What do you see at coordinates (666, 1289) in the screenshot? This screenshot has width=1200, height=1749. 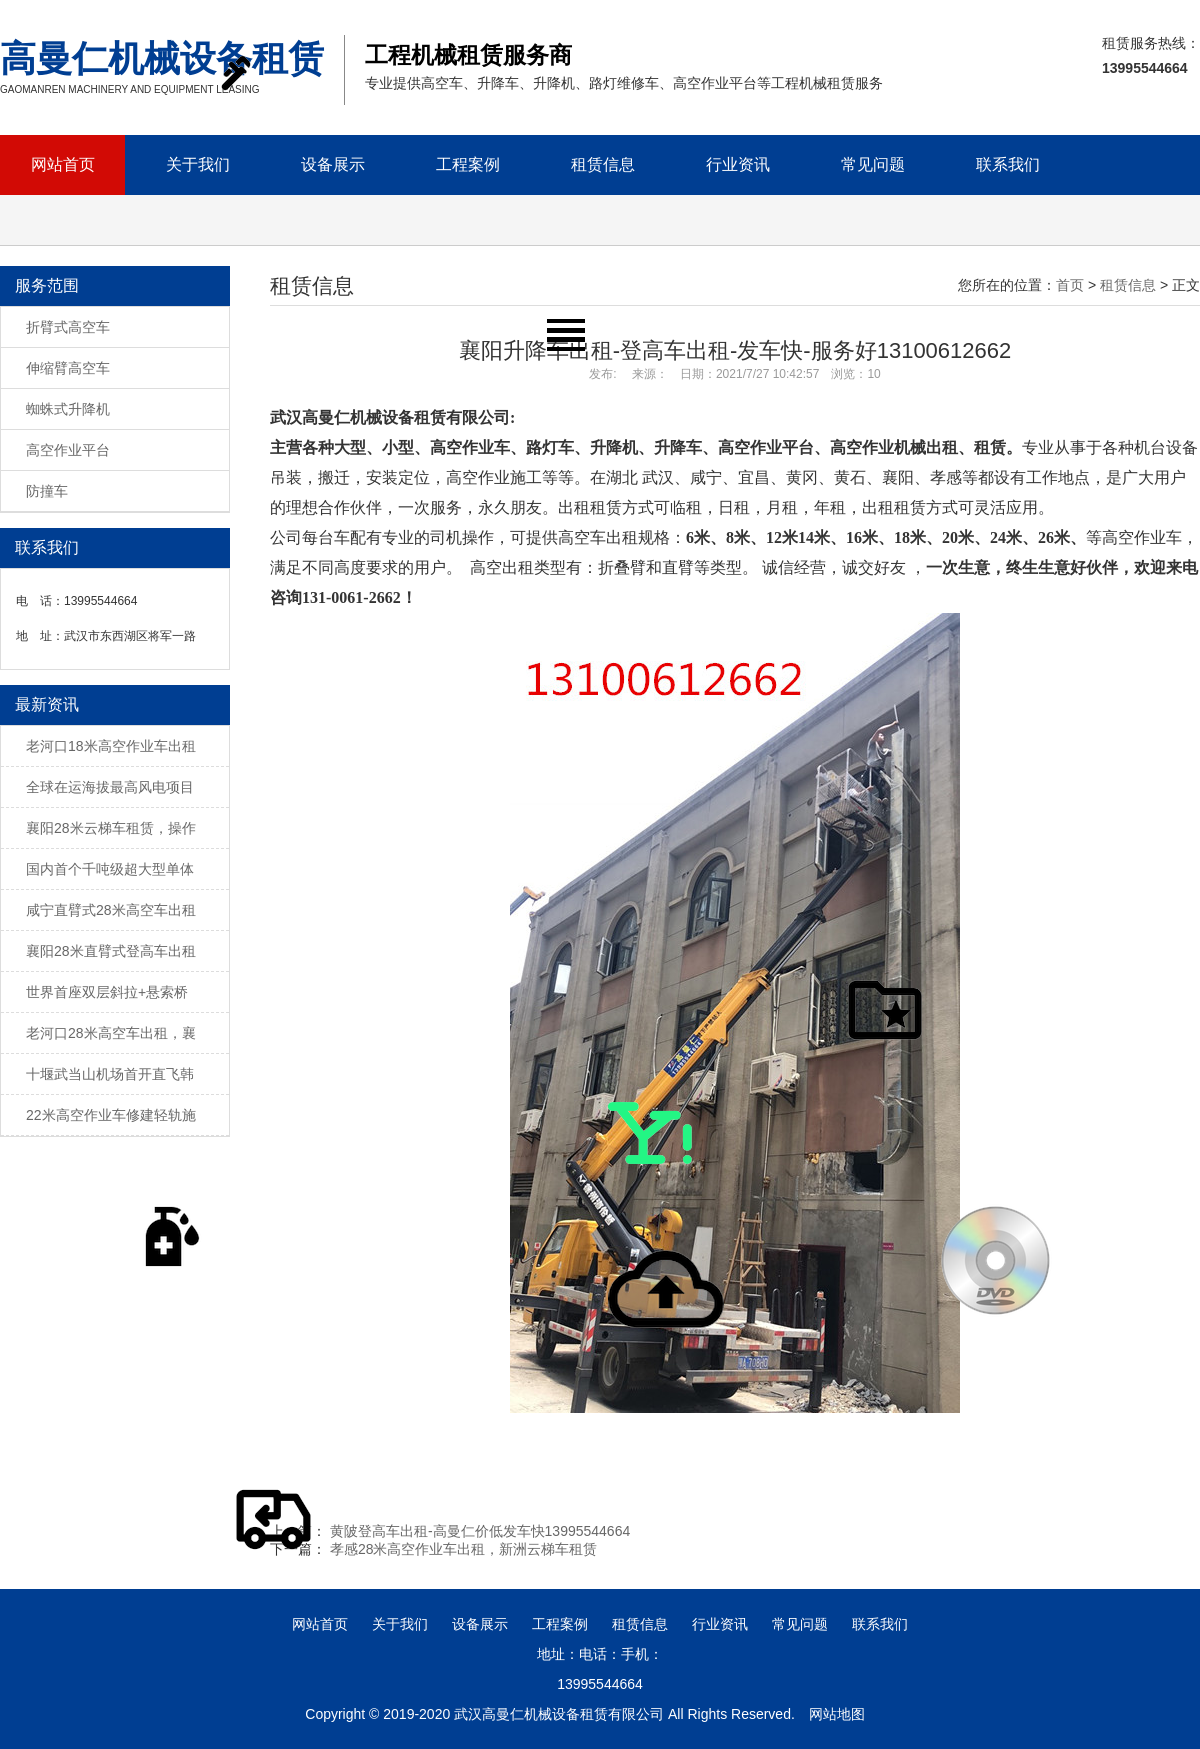 I see `upload files to cloud storage` at bounding box center [666, 1289].